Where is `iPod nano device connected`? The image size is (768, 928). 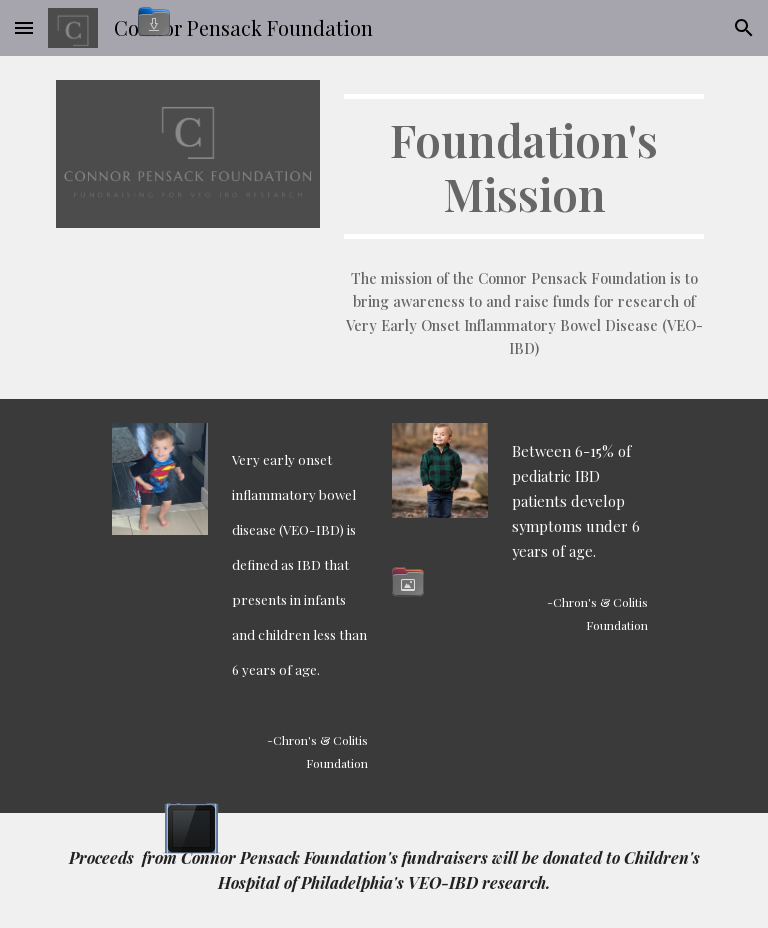
iPod nano device connected is located at coordinates (191, 828).